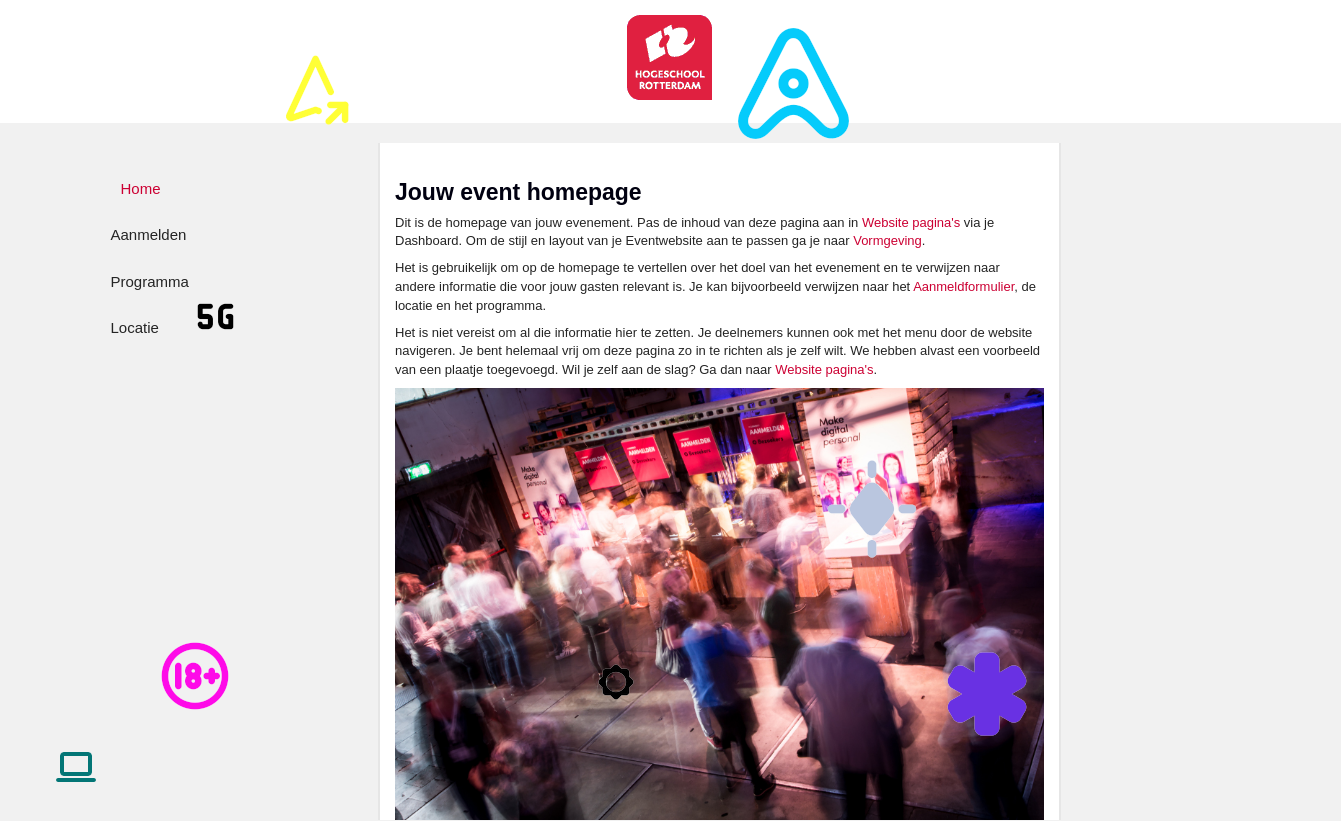 This screenshot has height=821, width=1341. What do you see at coordinates (195, 676) in the screenshot?
I see `indicates age-restricted content (18+)` at bounding box center [195, 676].